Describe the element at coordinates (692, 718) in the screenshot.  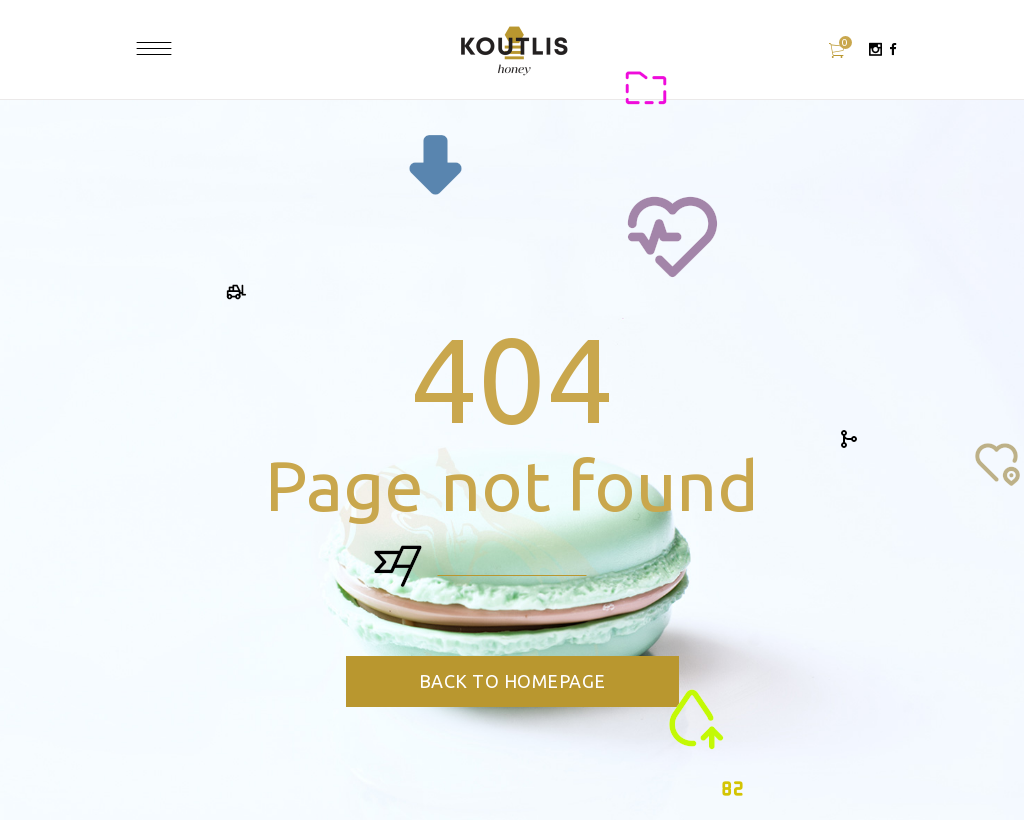
I see `increase water or liquid level` at that location.